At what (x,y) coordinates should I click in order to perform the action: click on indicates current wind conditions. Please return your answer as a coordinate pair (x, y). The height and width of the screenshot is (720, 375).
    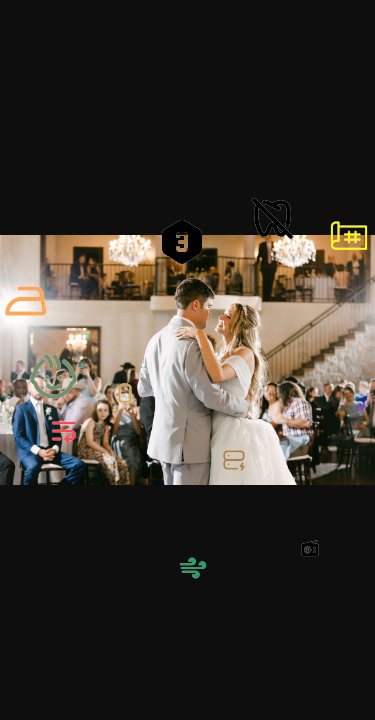
    Looking at the image, I should click on (193, 568).